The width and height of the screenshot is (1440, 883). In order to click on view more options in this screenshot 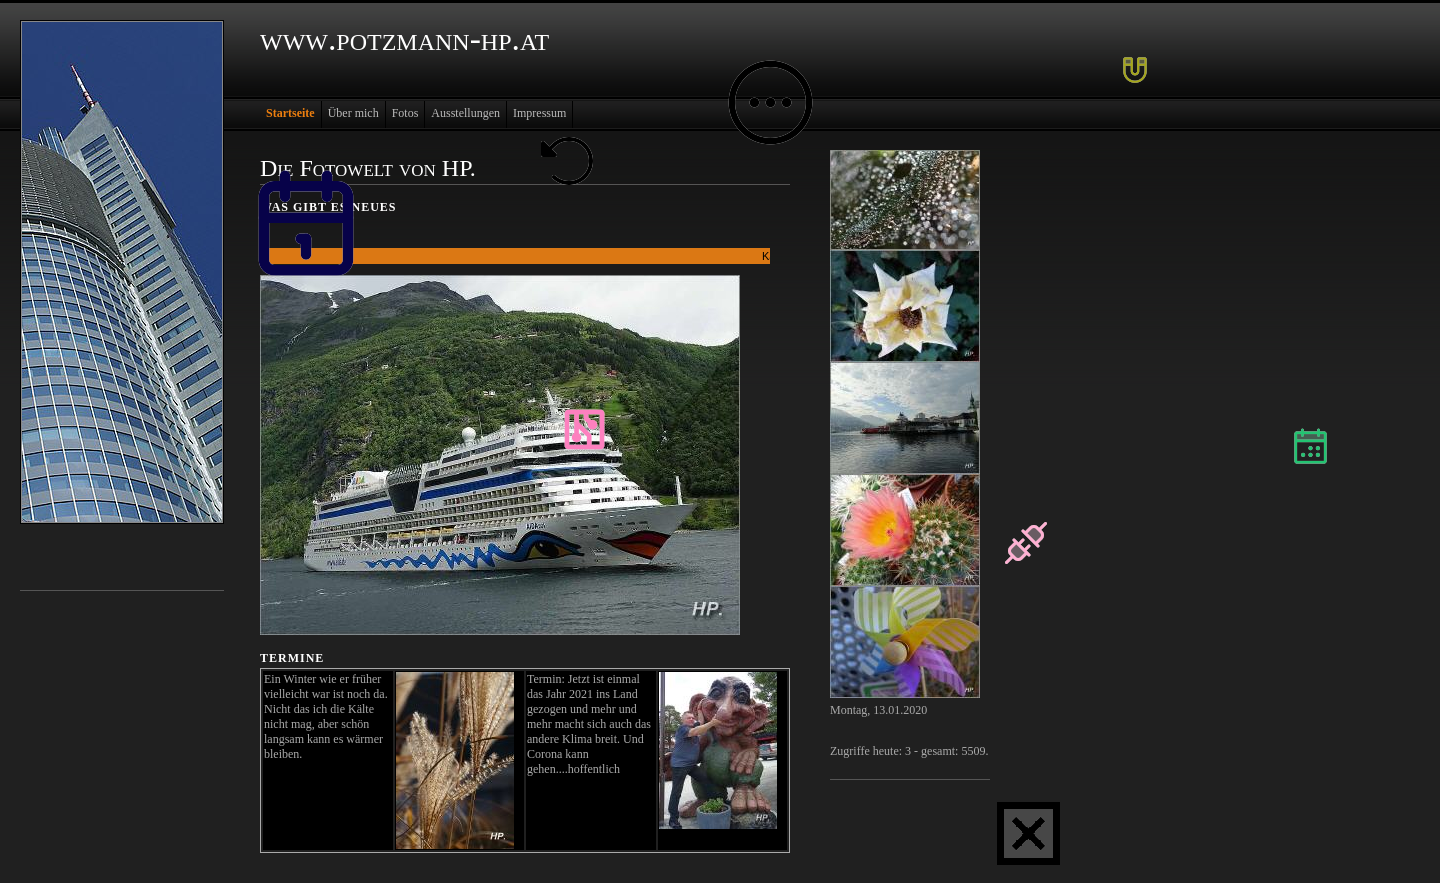, I will do `click(770, 102)`.